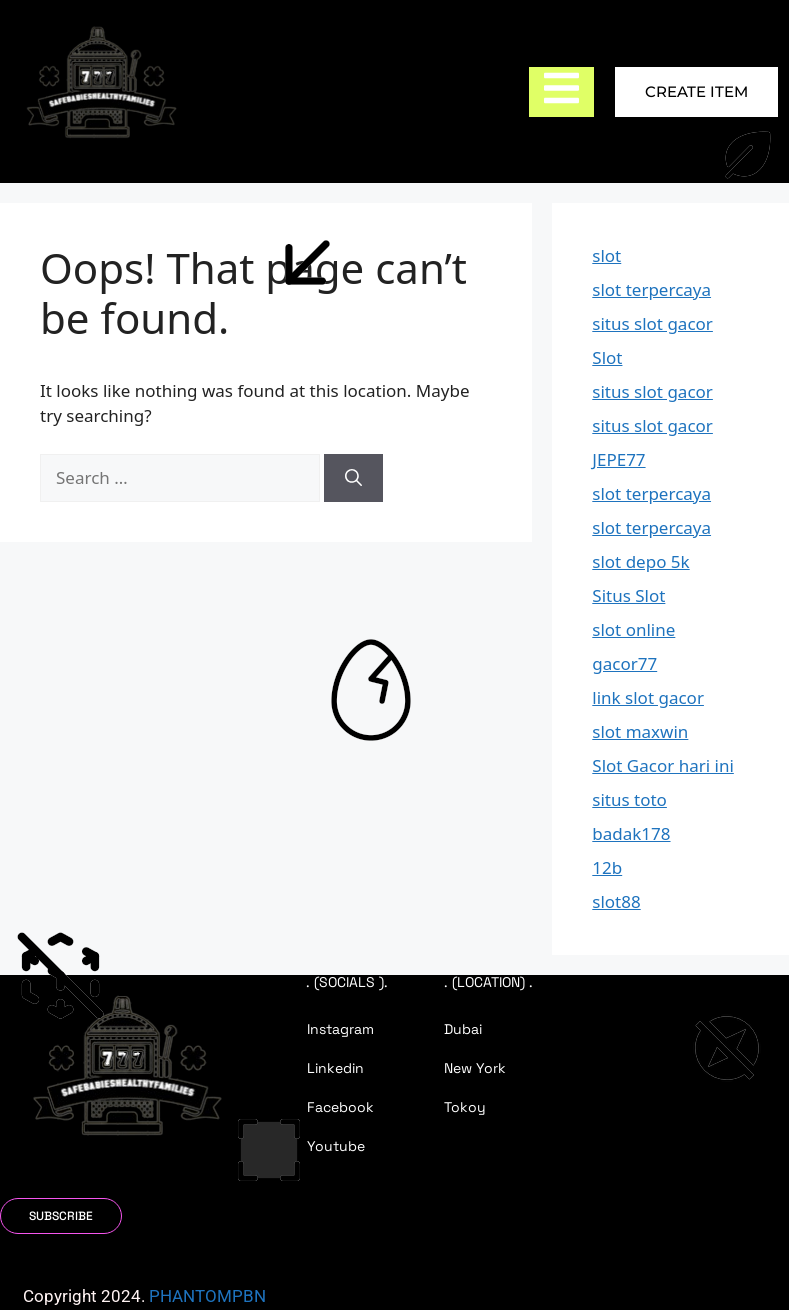  I want to click on indicates a cracked or broken item, so click(371, 690).